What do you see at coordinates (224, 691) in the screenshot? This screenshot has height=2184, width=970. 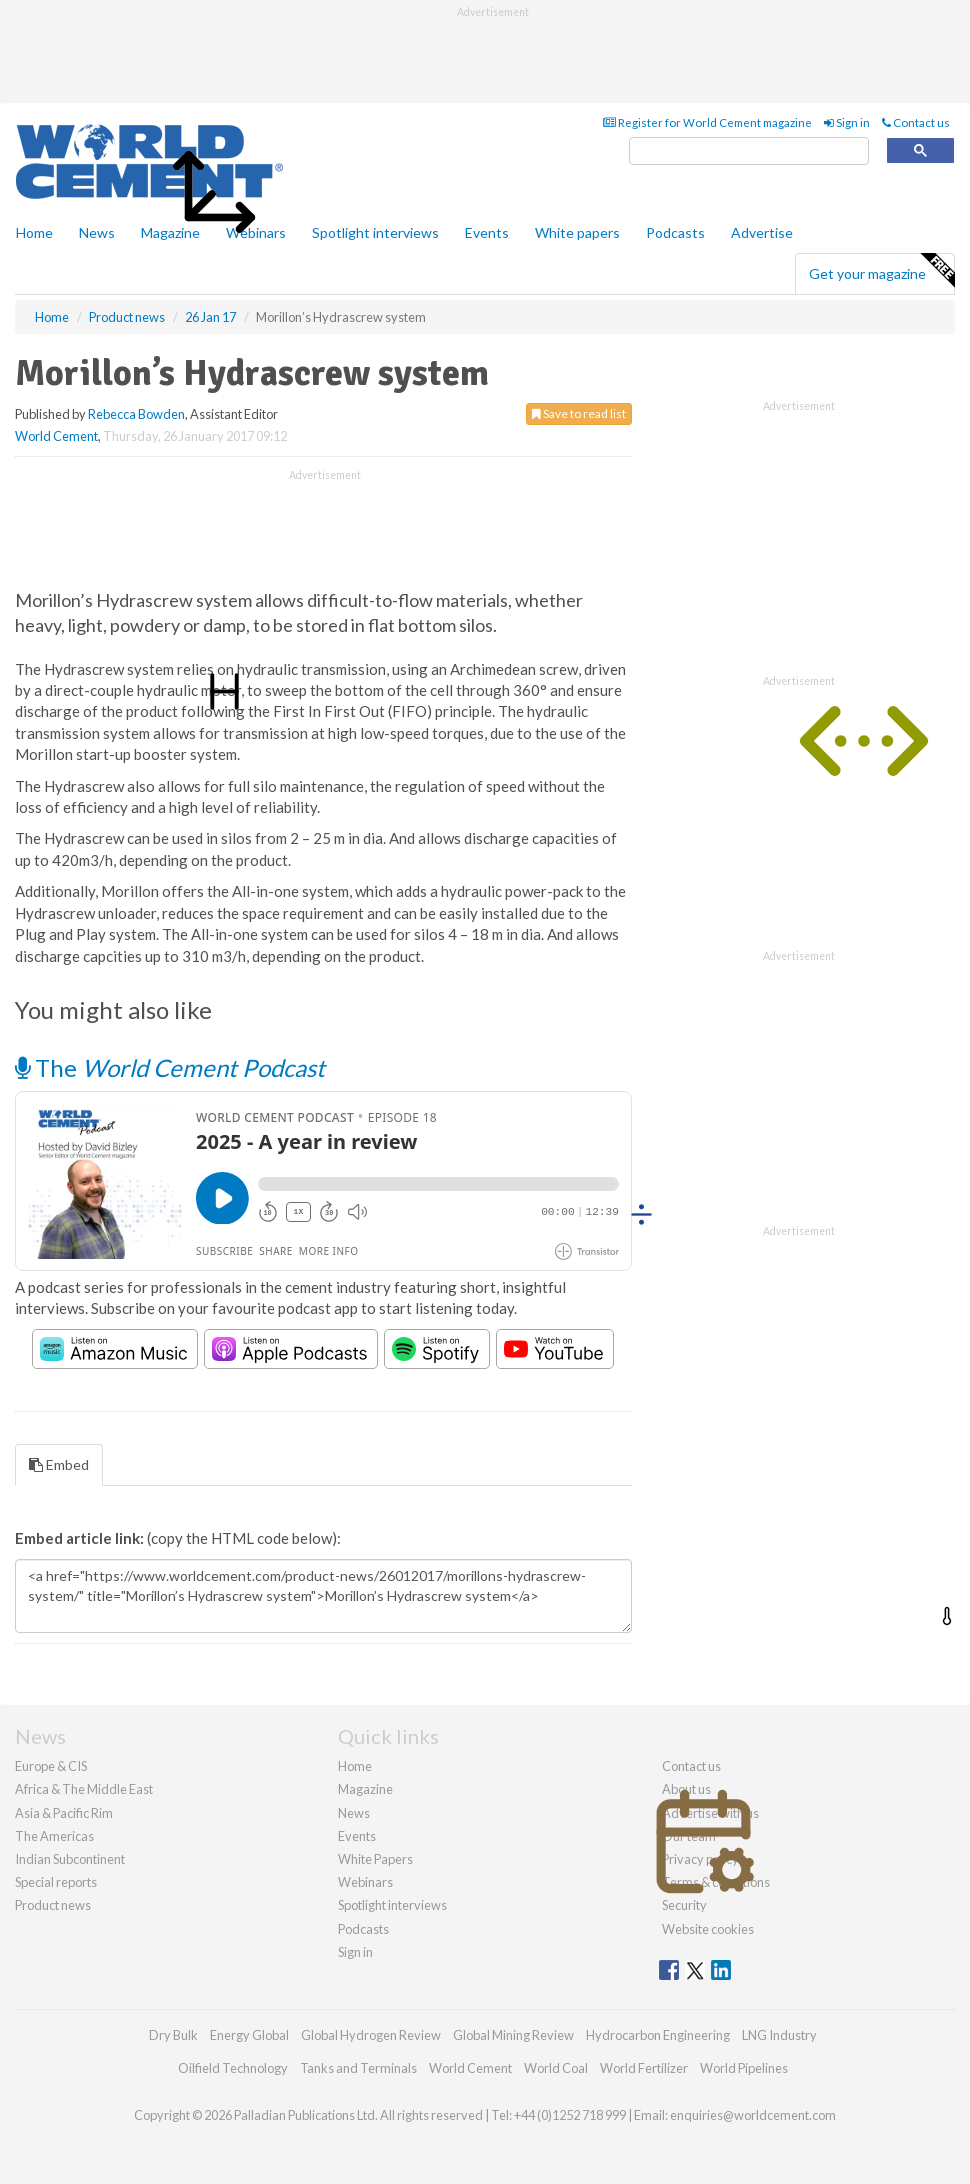 I see `insert a heading in a text document` at bounding box center [224, 691].